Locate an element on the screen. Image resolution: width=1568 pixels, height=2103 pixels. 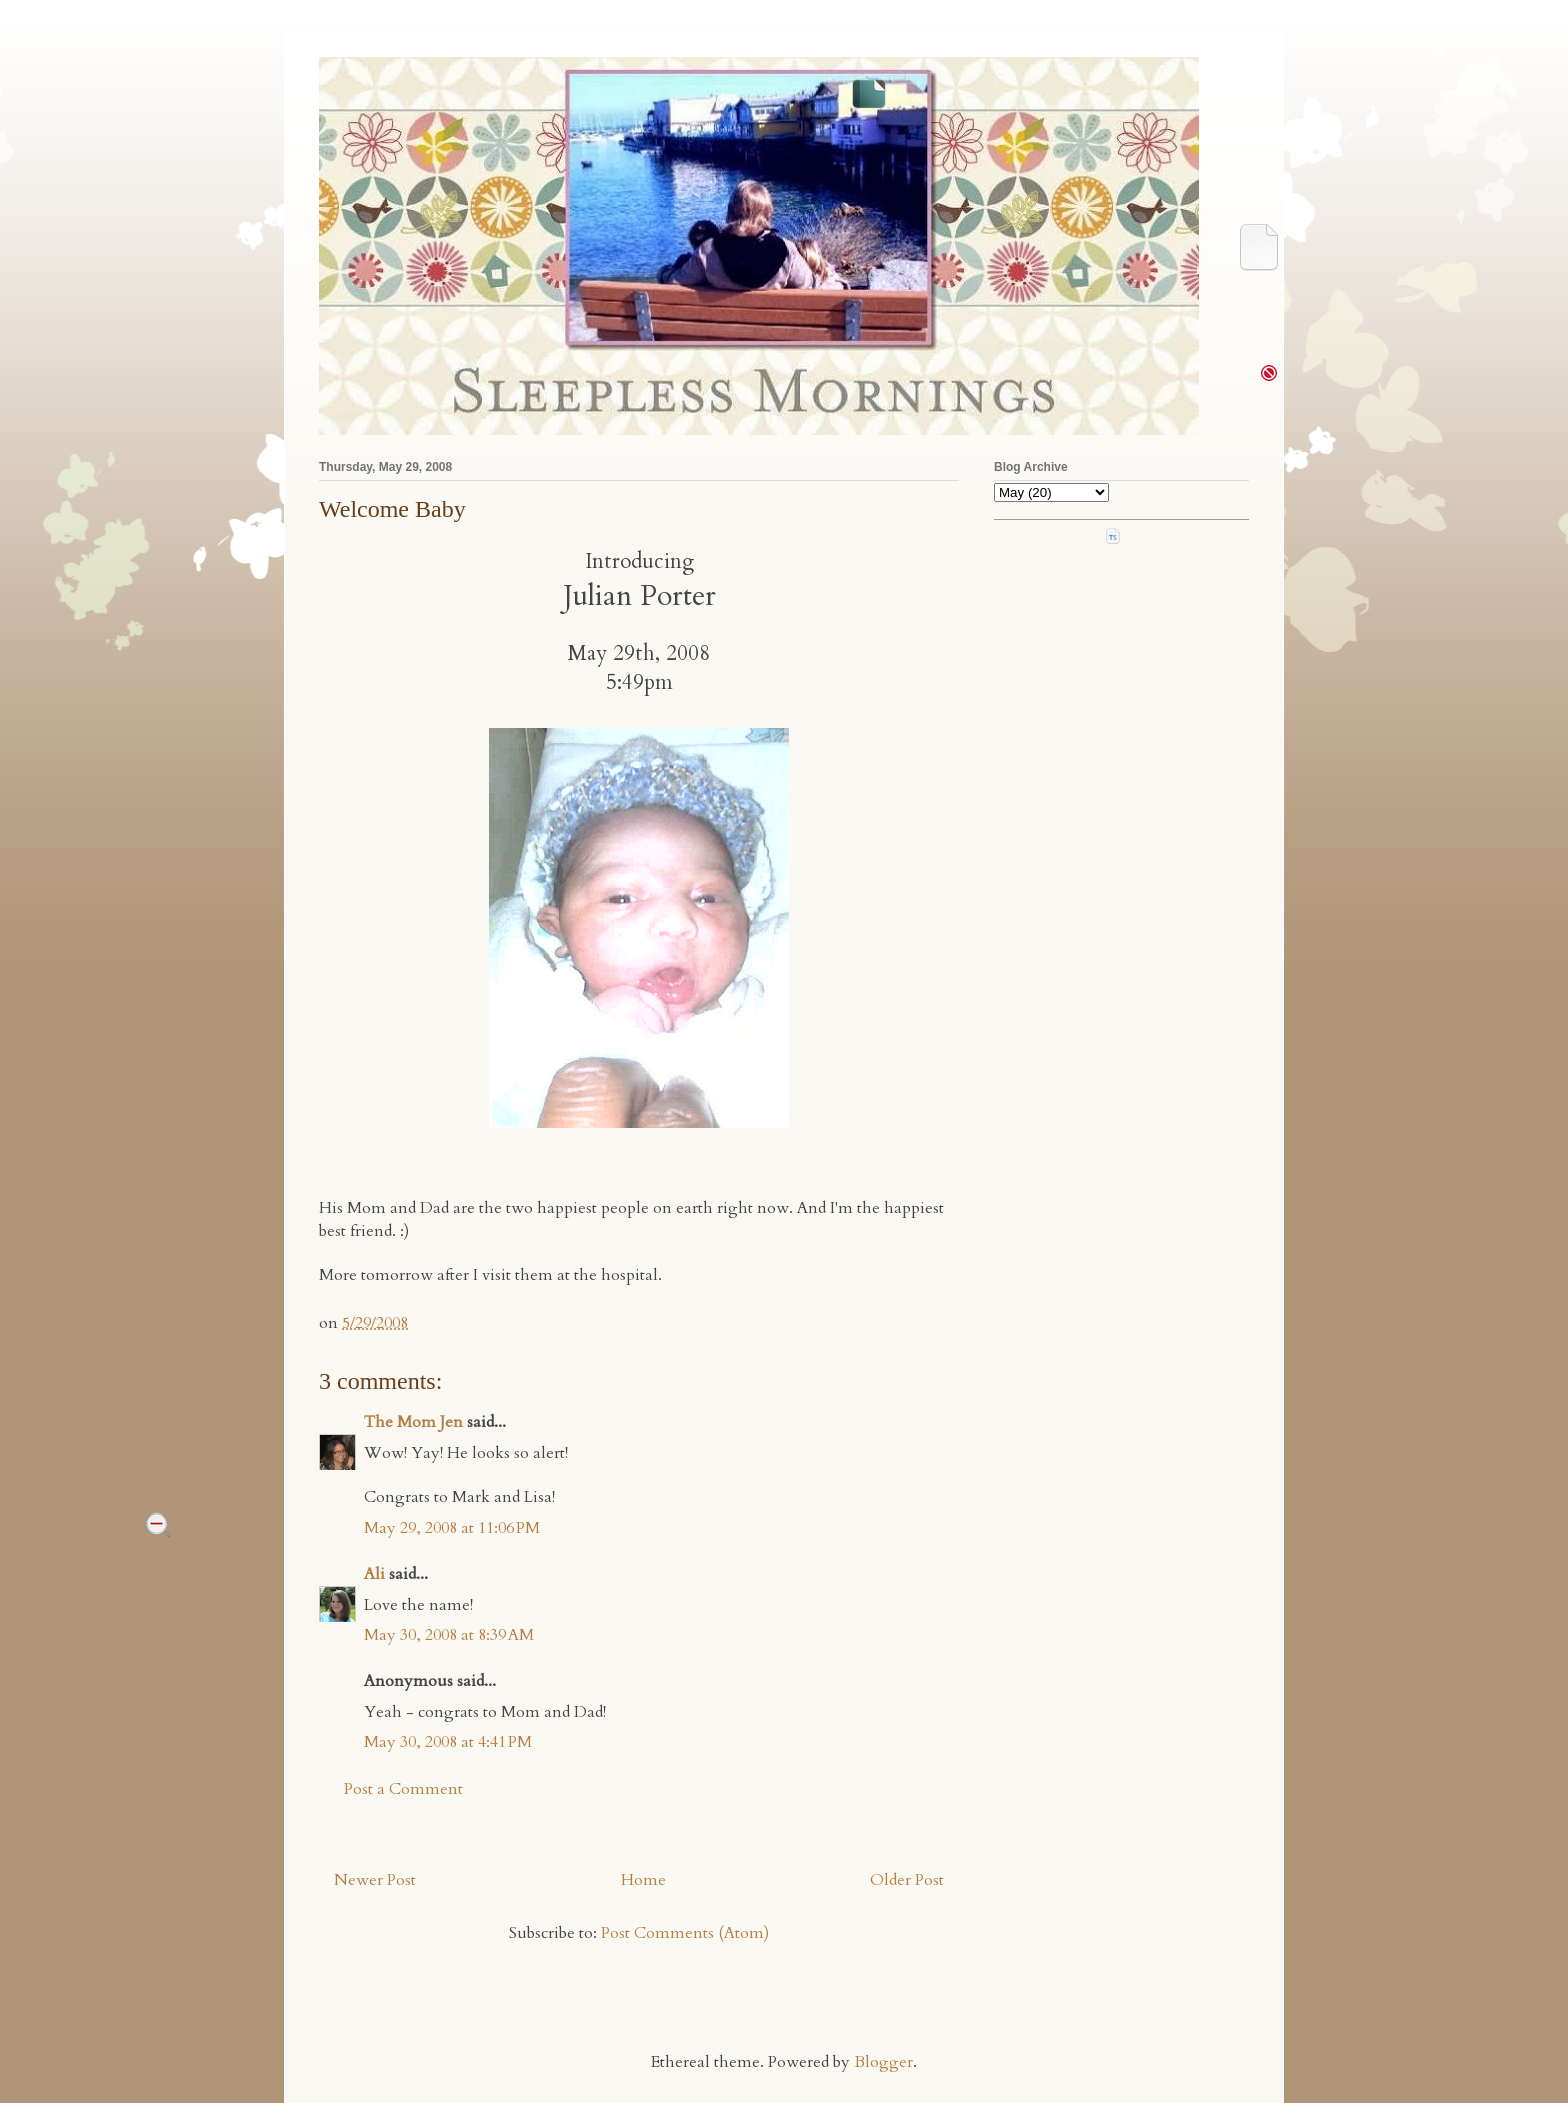
change desktop wallpaper settings is located at coordinates (869, 93).